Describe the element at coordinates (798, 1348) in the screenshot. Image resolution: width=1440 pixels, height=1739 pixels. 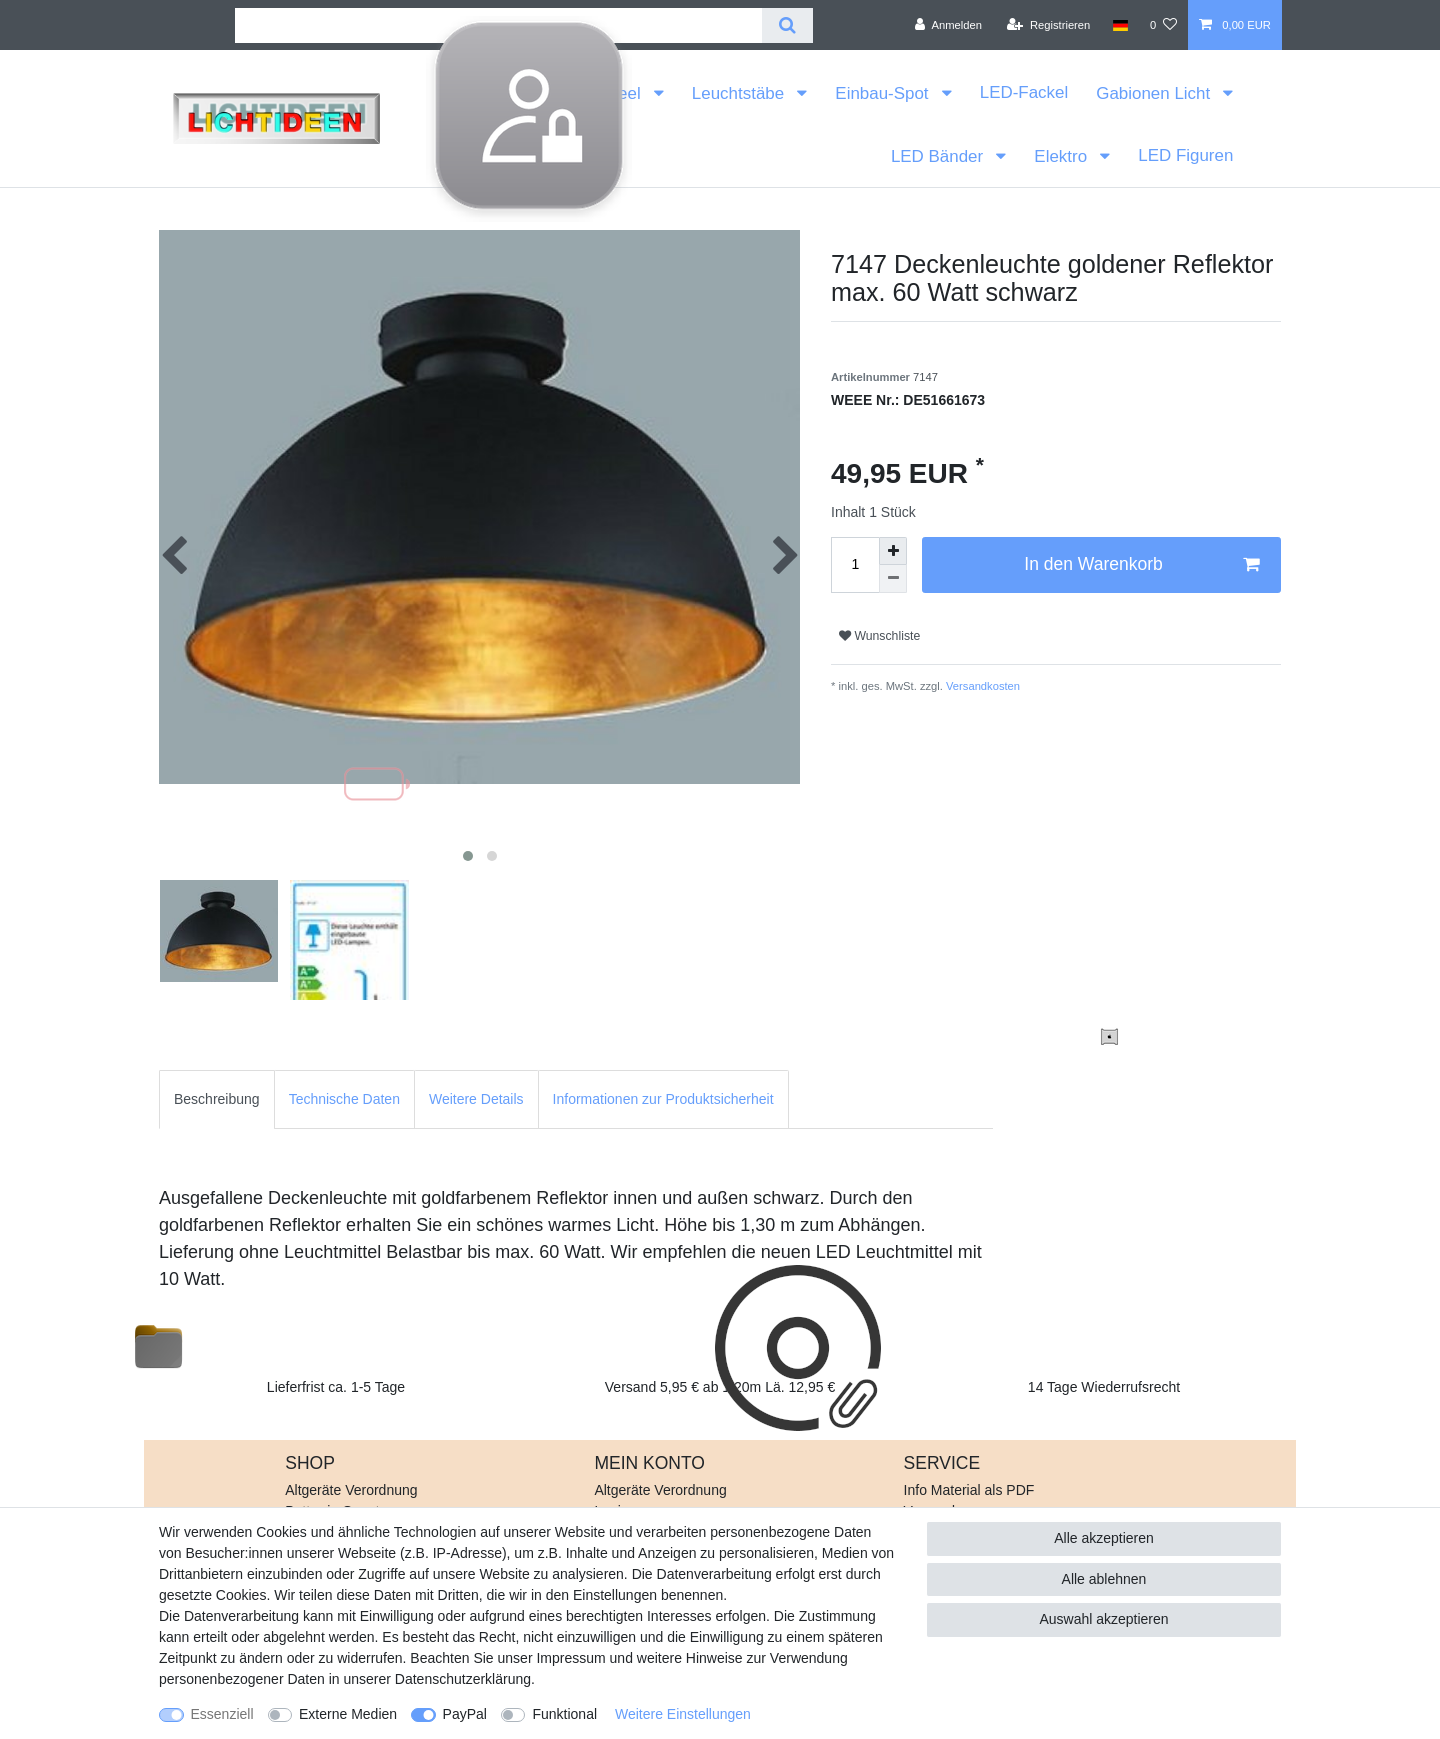
I see `attach data from optical disc` at that location.